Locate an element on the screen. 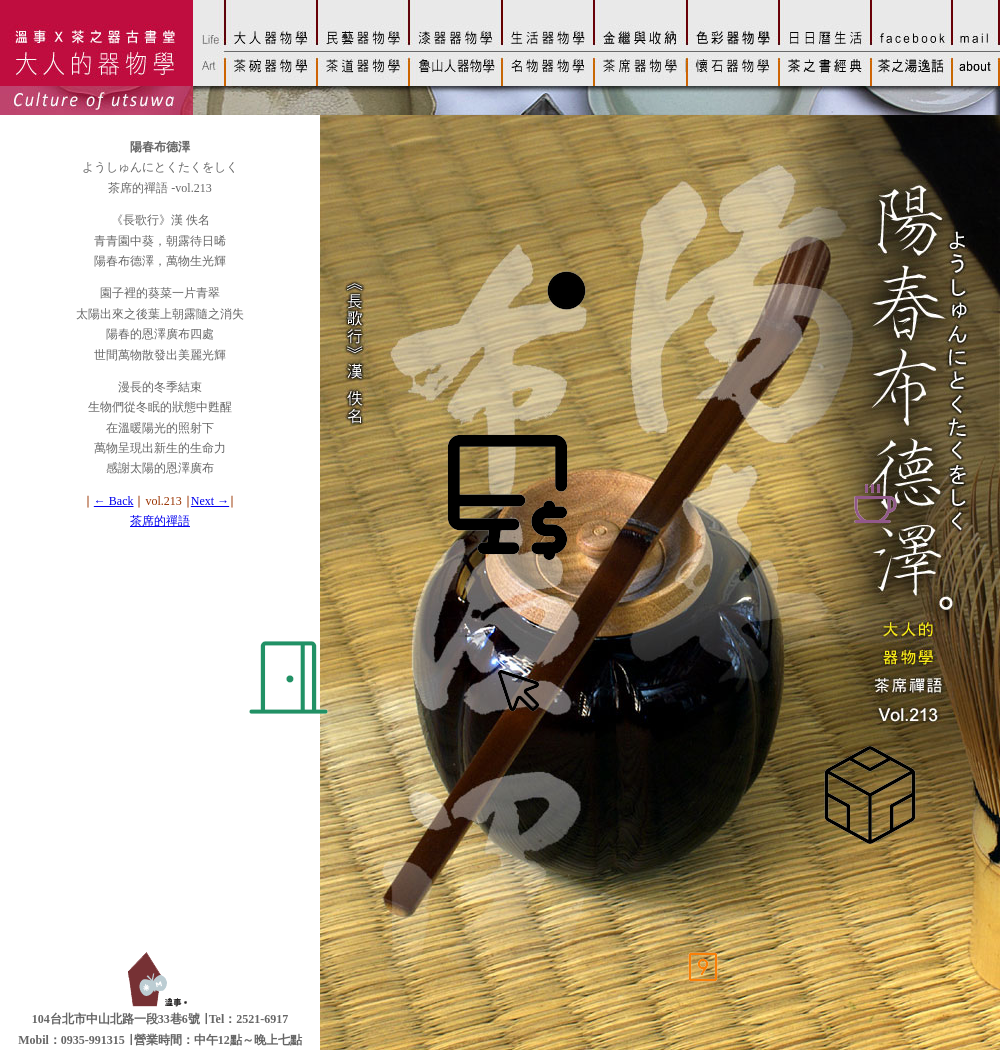  indicates recording in progress is located at coordinates (566, 290).